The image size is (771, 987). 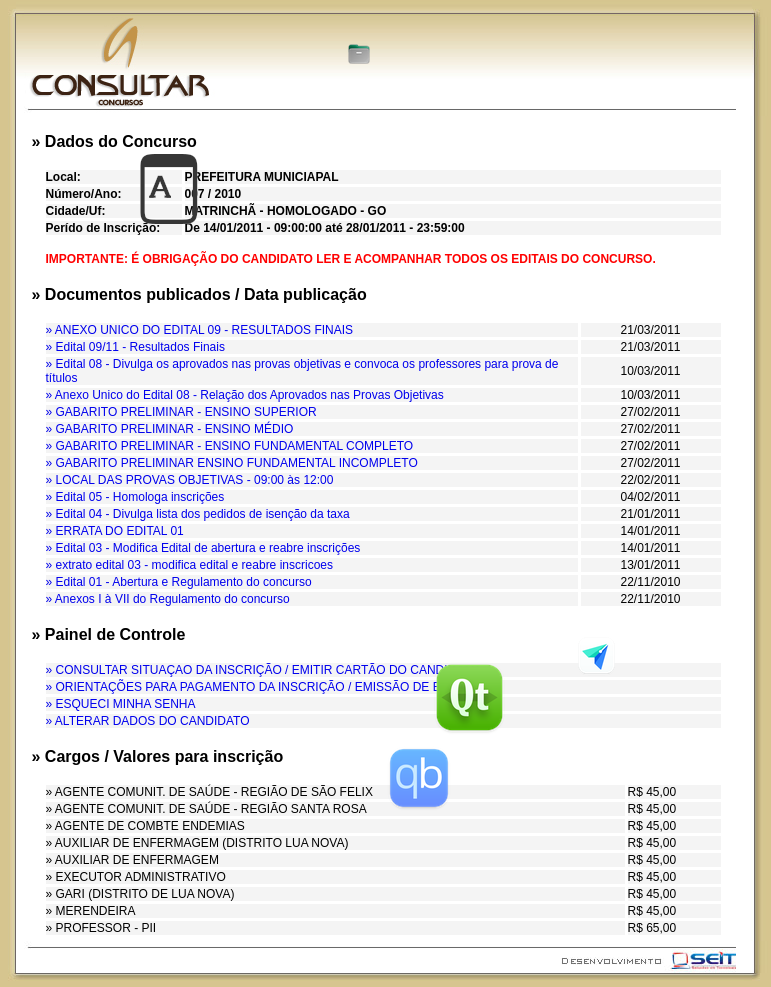 What do you see at coordinates (419, 778) in the screenshot?
I see `open qbittorrent torrent client` at bounding box center [419, 778].